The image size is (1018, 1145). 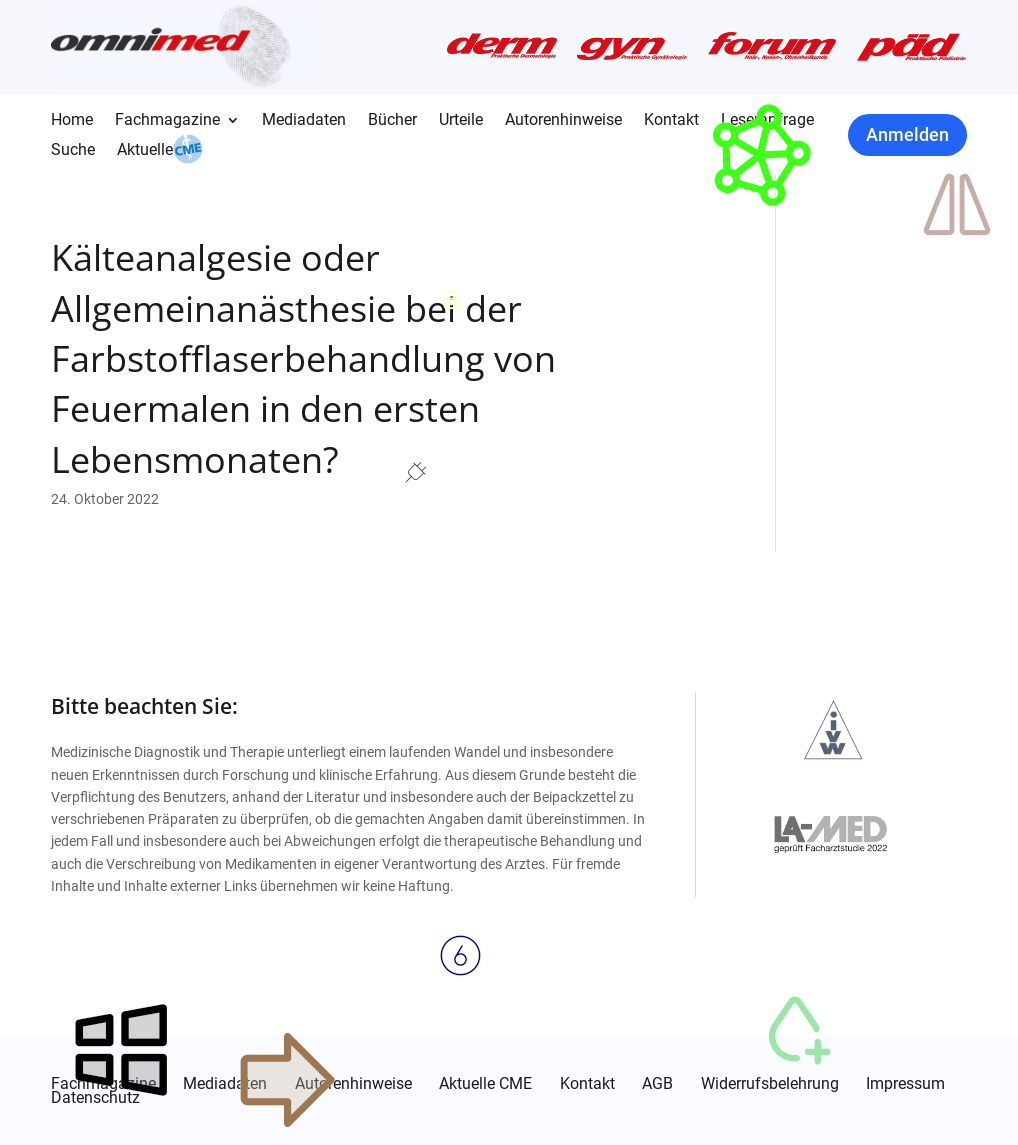 What do you see at coordinates (125, 1050) in the screenshot?
I see `open the Windows start menu` at bounding box center [125, 1050].